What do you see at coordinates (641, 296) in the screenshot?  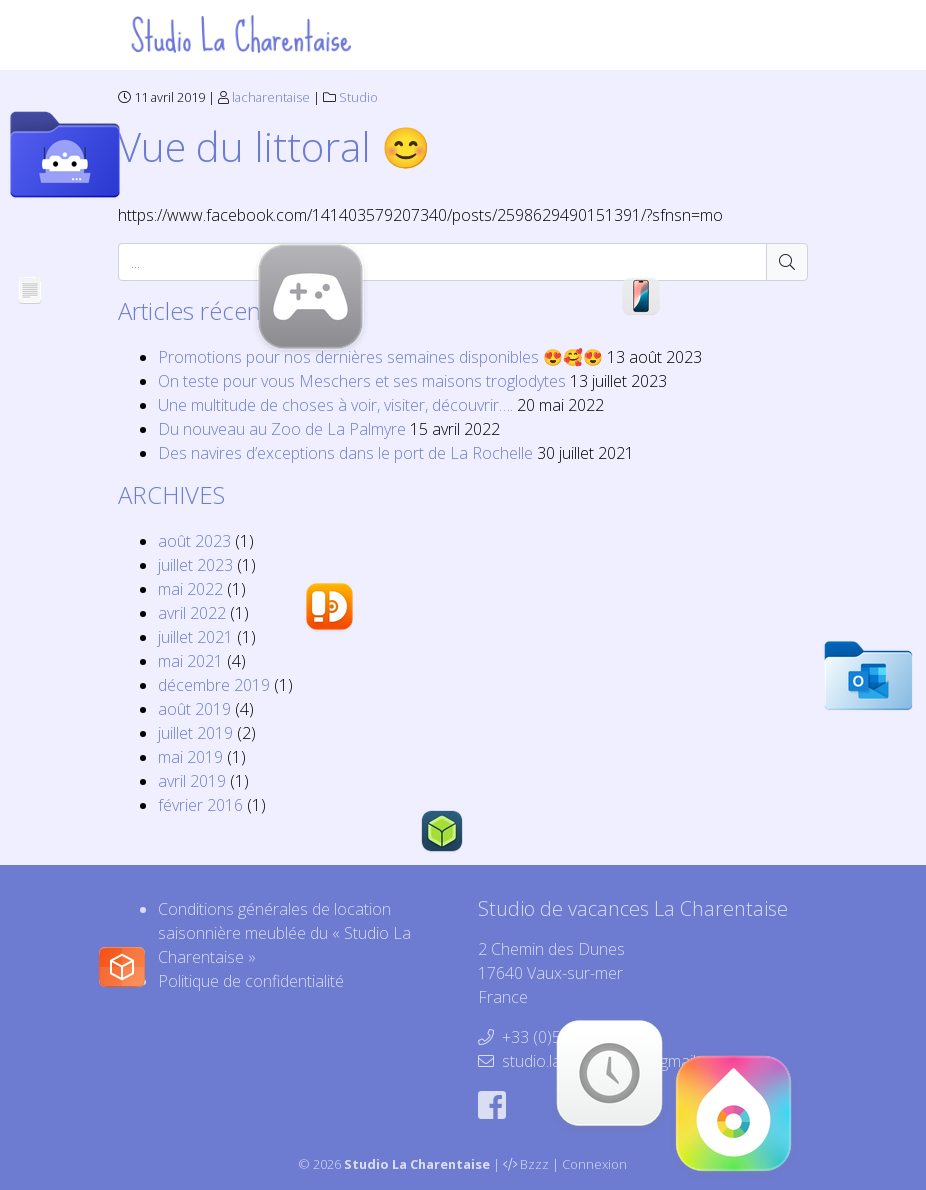 I see `mirror your iPhone screen to your Mac` at bounding box center [641, 296].